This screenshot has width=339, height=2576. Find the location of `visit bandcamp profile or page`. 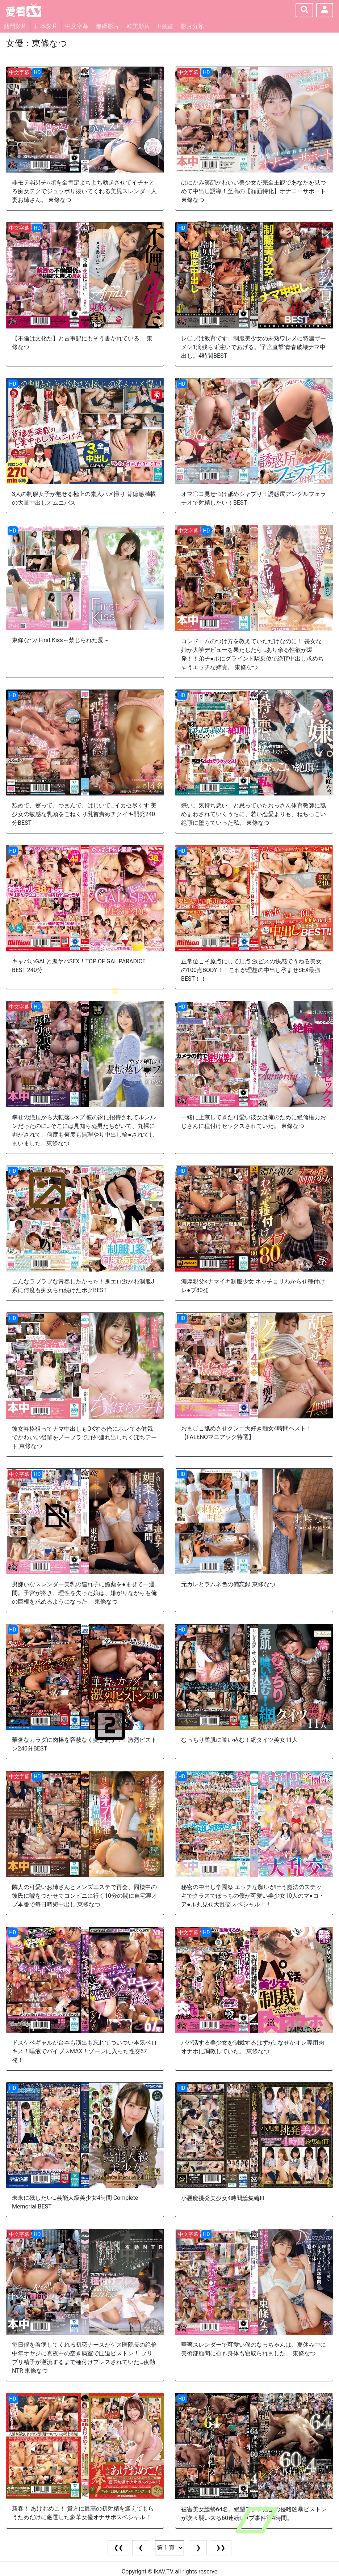

visit bandcamp profile or page is located at coordinates (256, 2520).